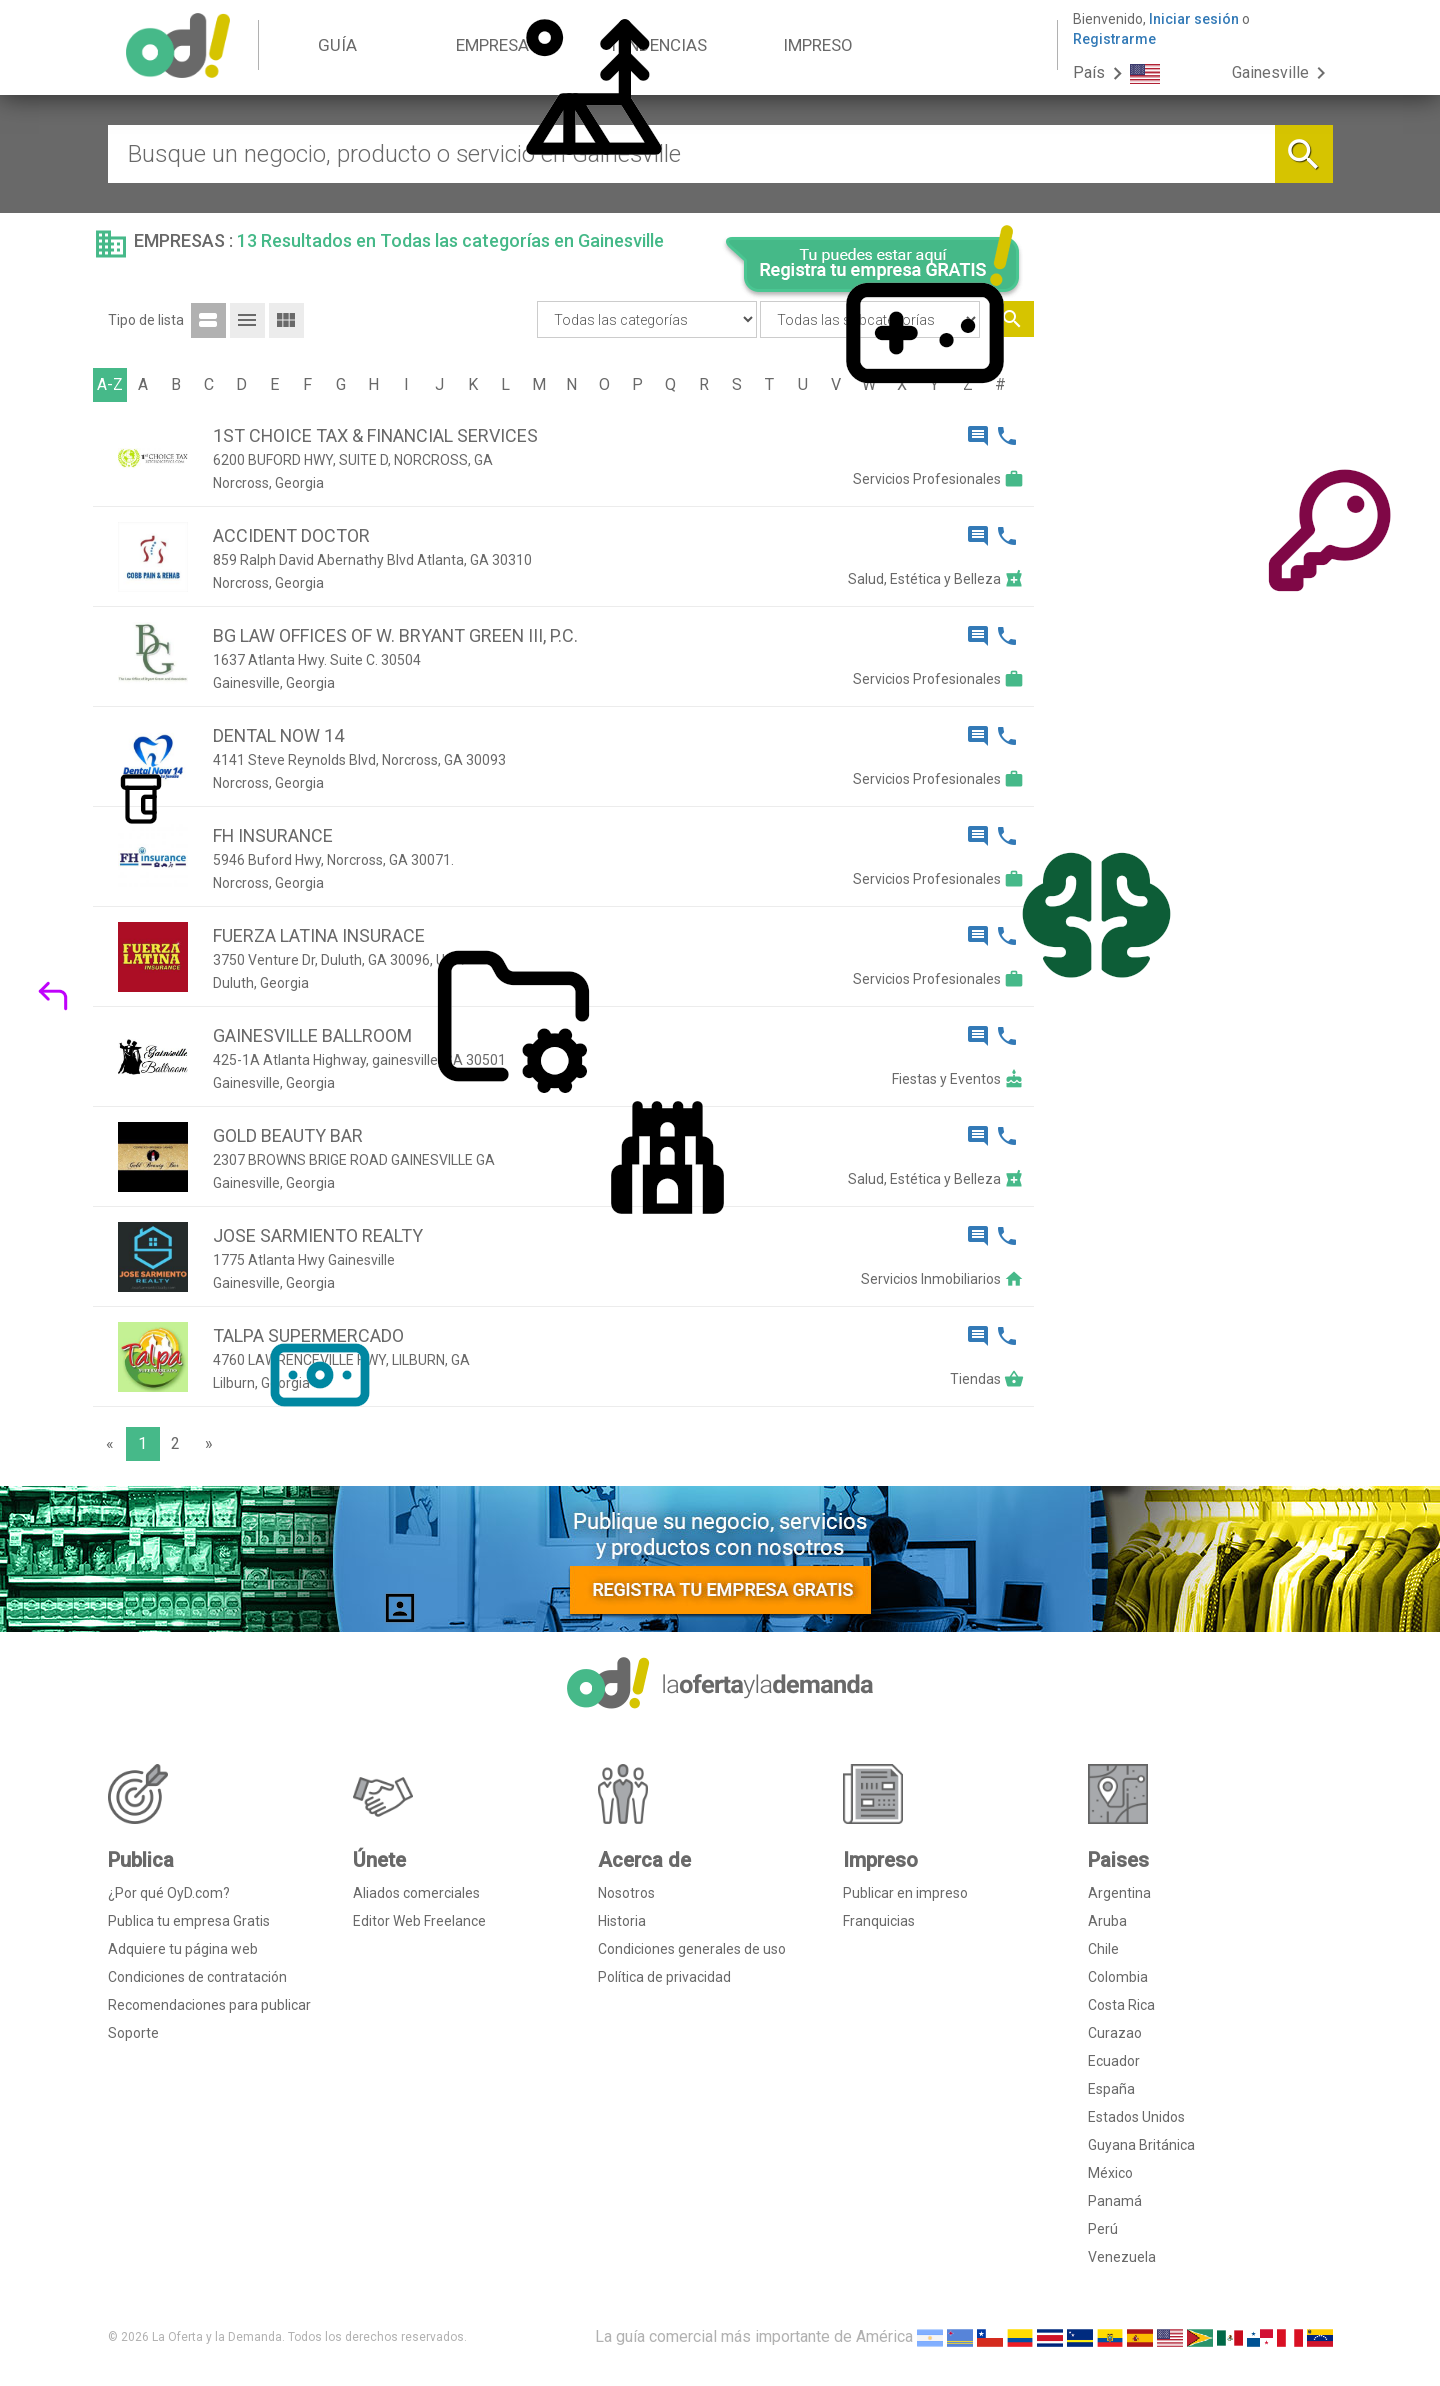 The image size is (1440, 2386). Describe the element at coordinates (513, 1019) in the screenshot. I see `access folder settings` at that location.